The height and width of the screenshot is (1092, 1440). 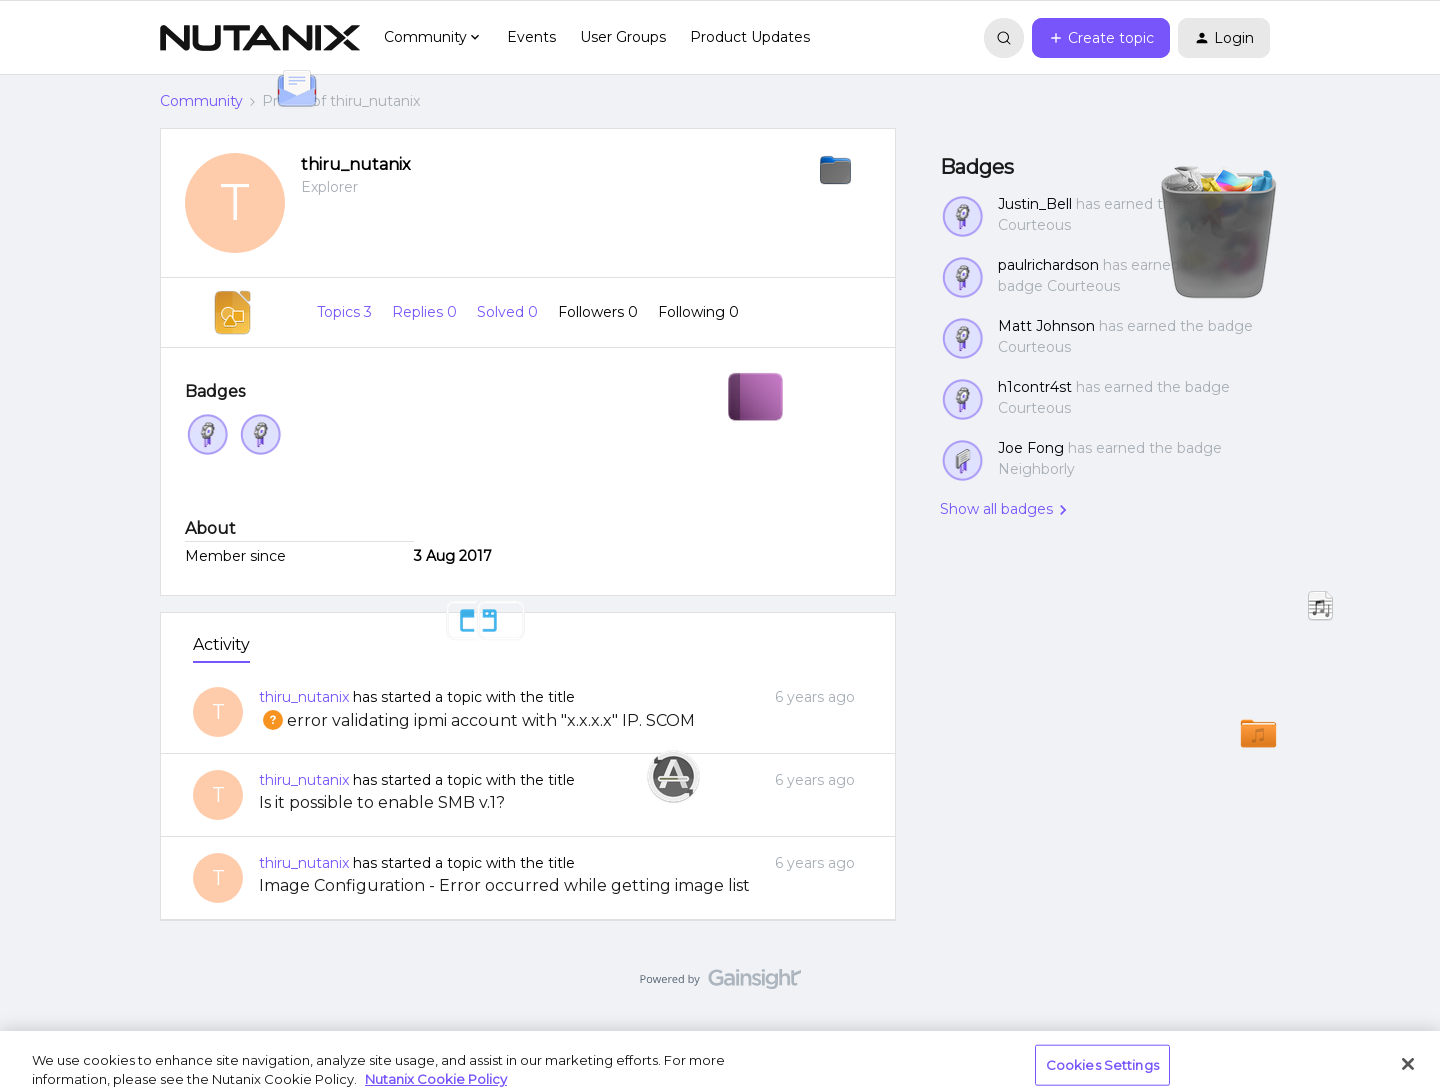 What do you see at coordinates (1218, 233) in the screenshot?
I see `open trash to view deleted files` at bounding box center [1218, 233].